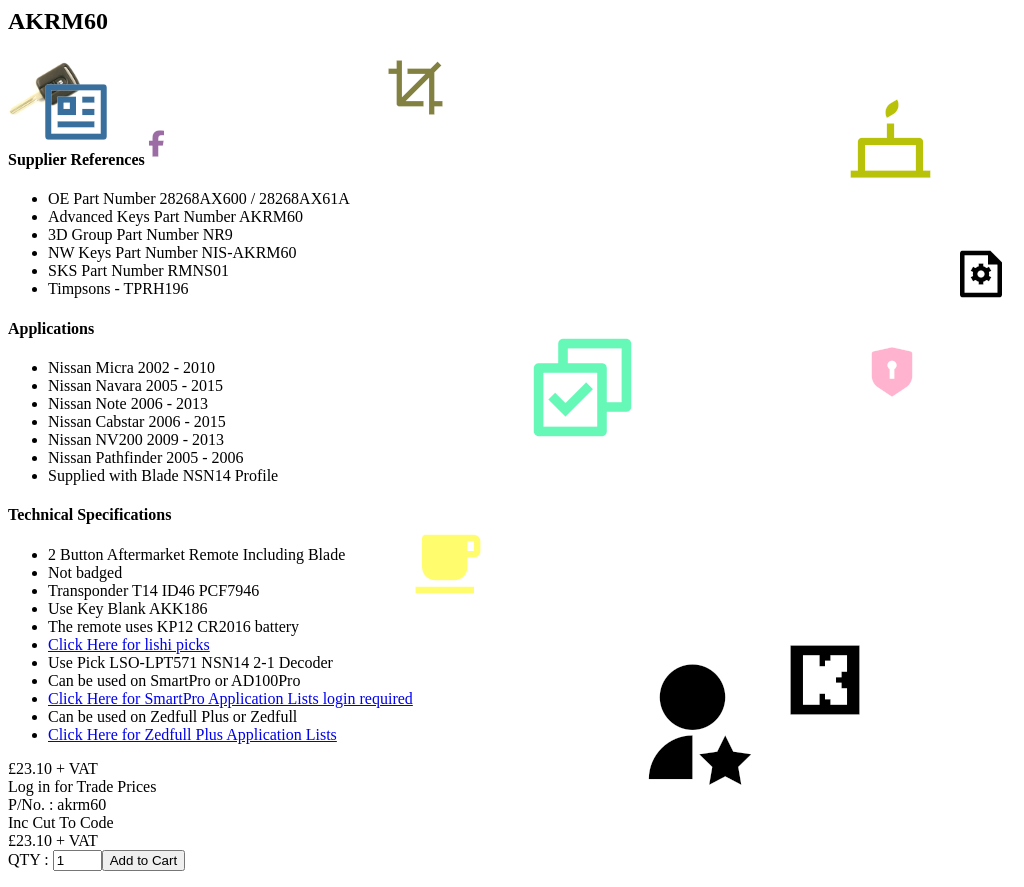 This screenshot has width=1024, height=887. Describe the element at coordinates (981, 274) in the screenshot. I see `access file settings or preferences` at that location.